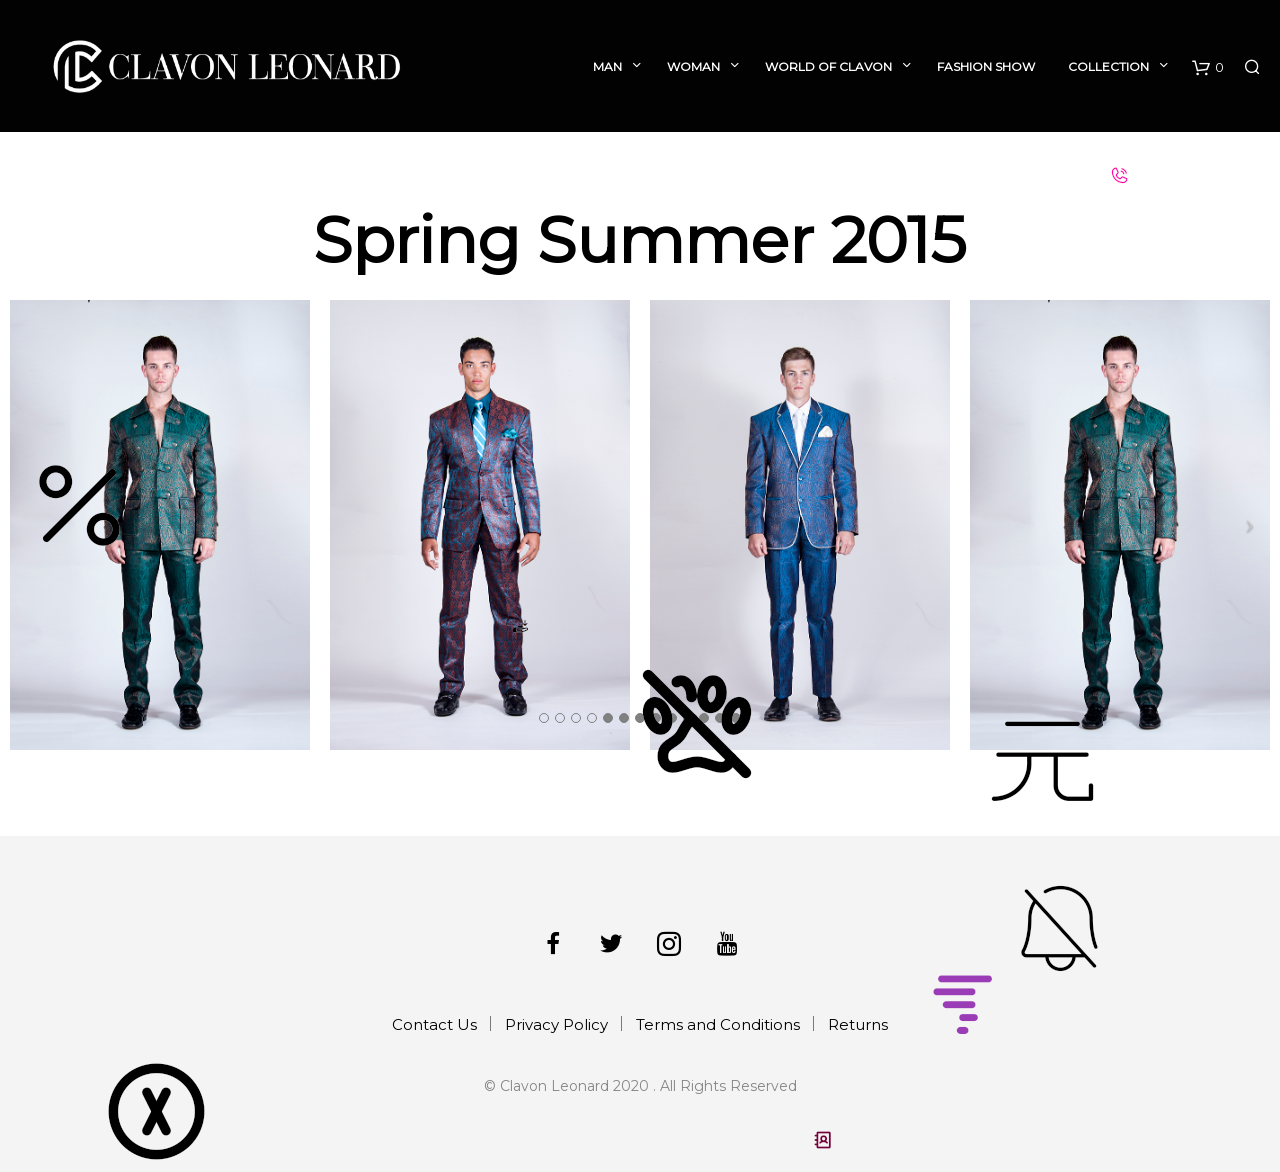  Describe the element at coordinates (1042, 763) in the screenshot. I see `view price in chinese yuan` at that location.